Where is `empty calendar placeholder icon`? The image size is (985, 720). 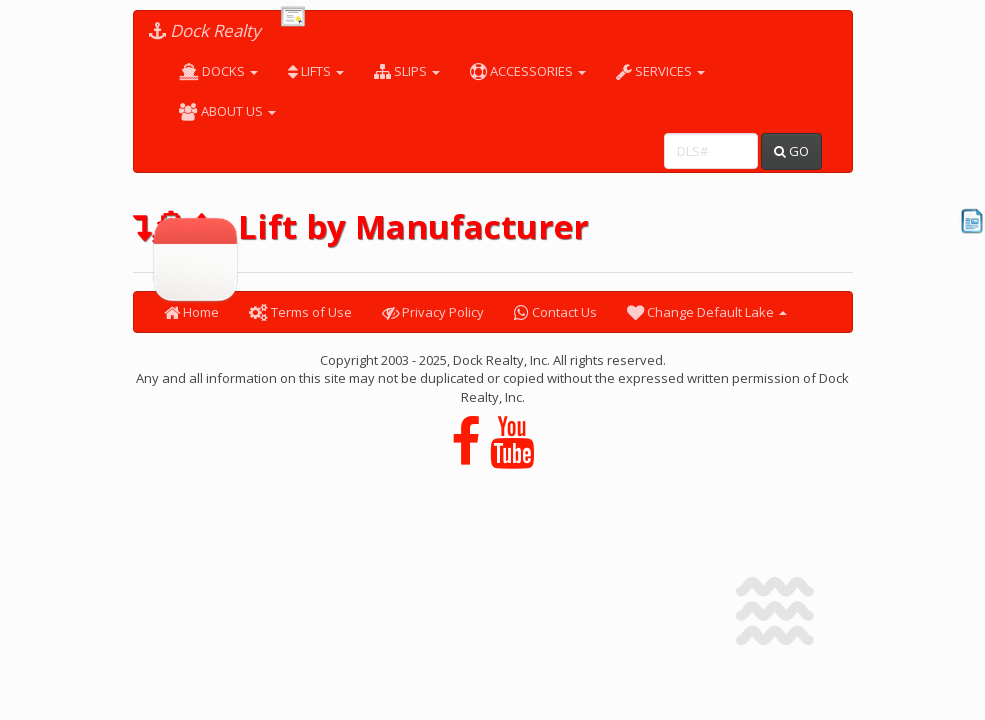 empty calendar placeholder icon is located at coordinates (195, 259).